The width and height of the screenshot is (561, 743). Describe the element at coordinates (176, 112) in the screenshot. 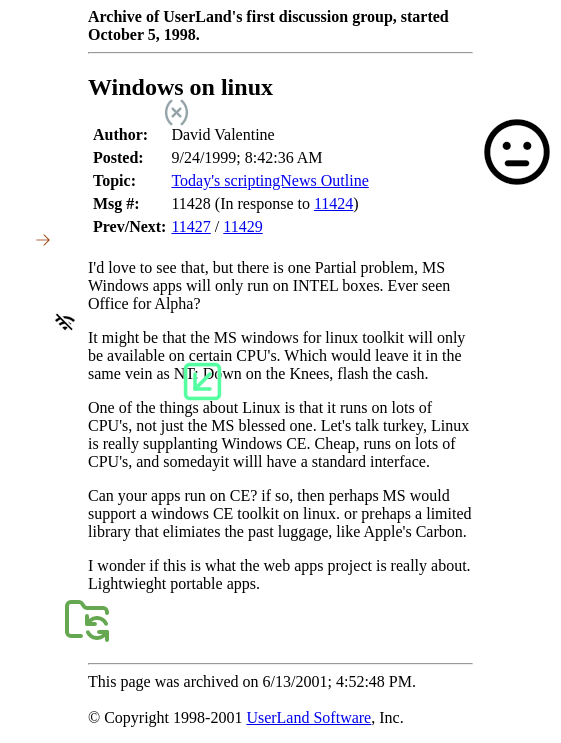

I see `represents a variable or dynamic value in code` at that location.